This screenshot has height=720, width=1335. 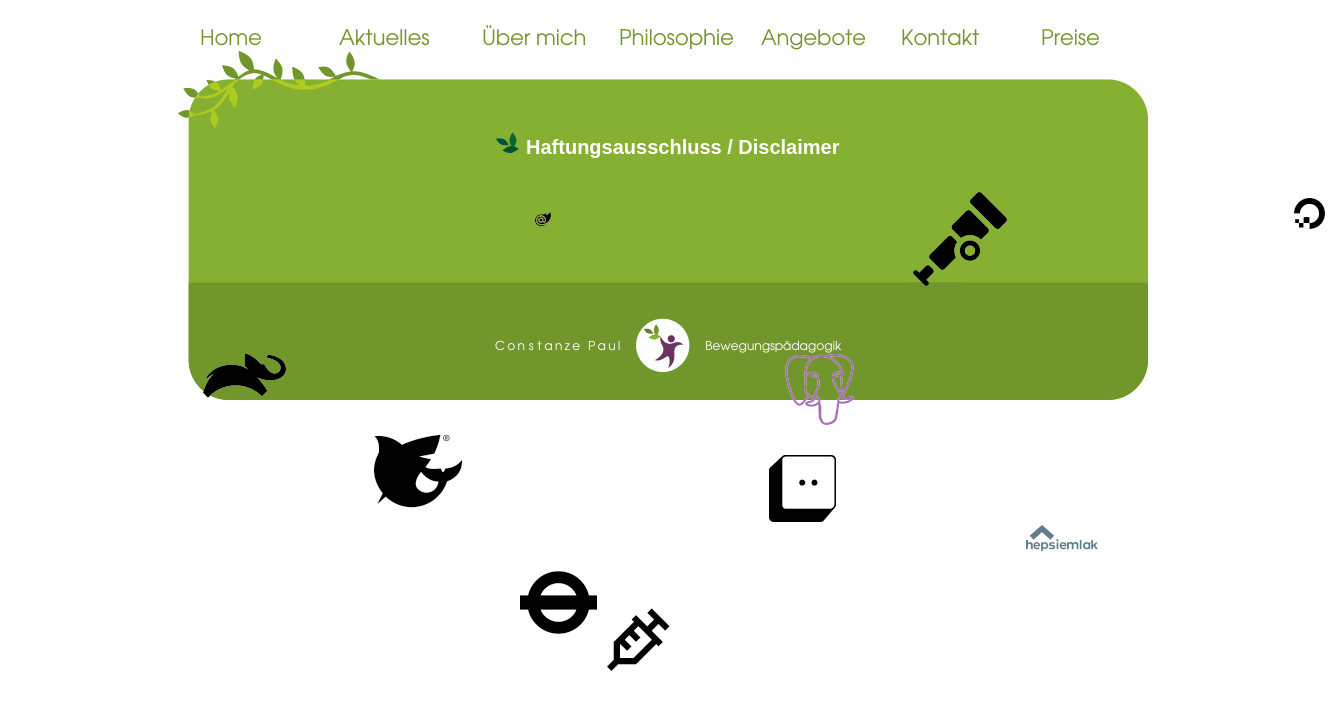 I want to click on transport for london official logo, so click(x=558, y=602).